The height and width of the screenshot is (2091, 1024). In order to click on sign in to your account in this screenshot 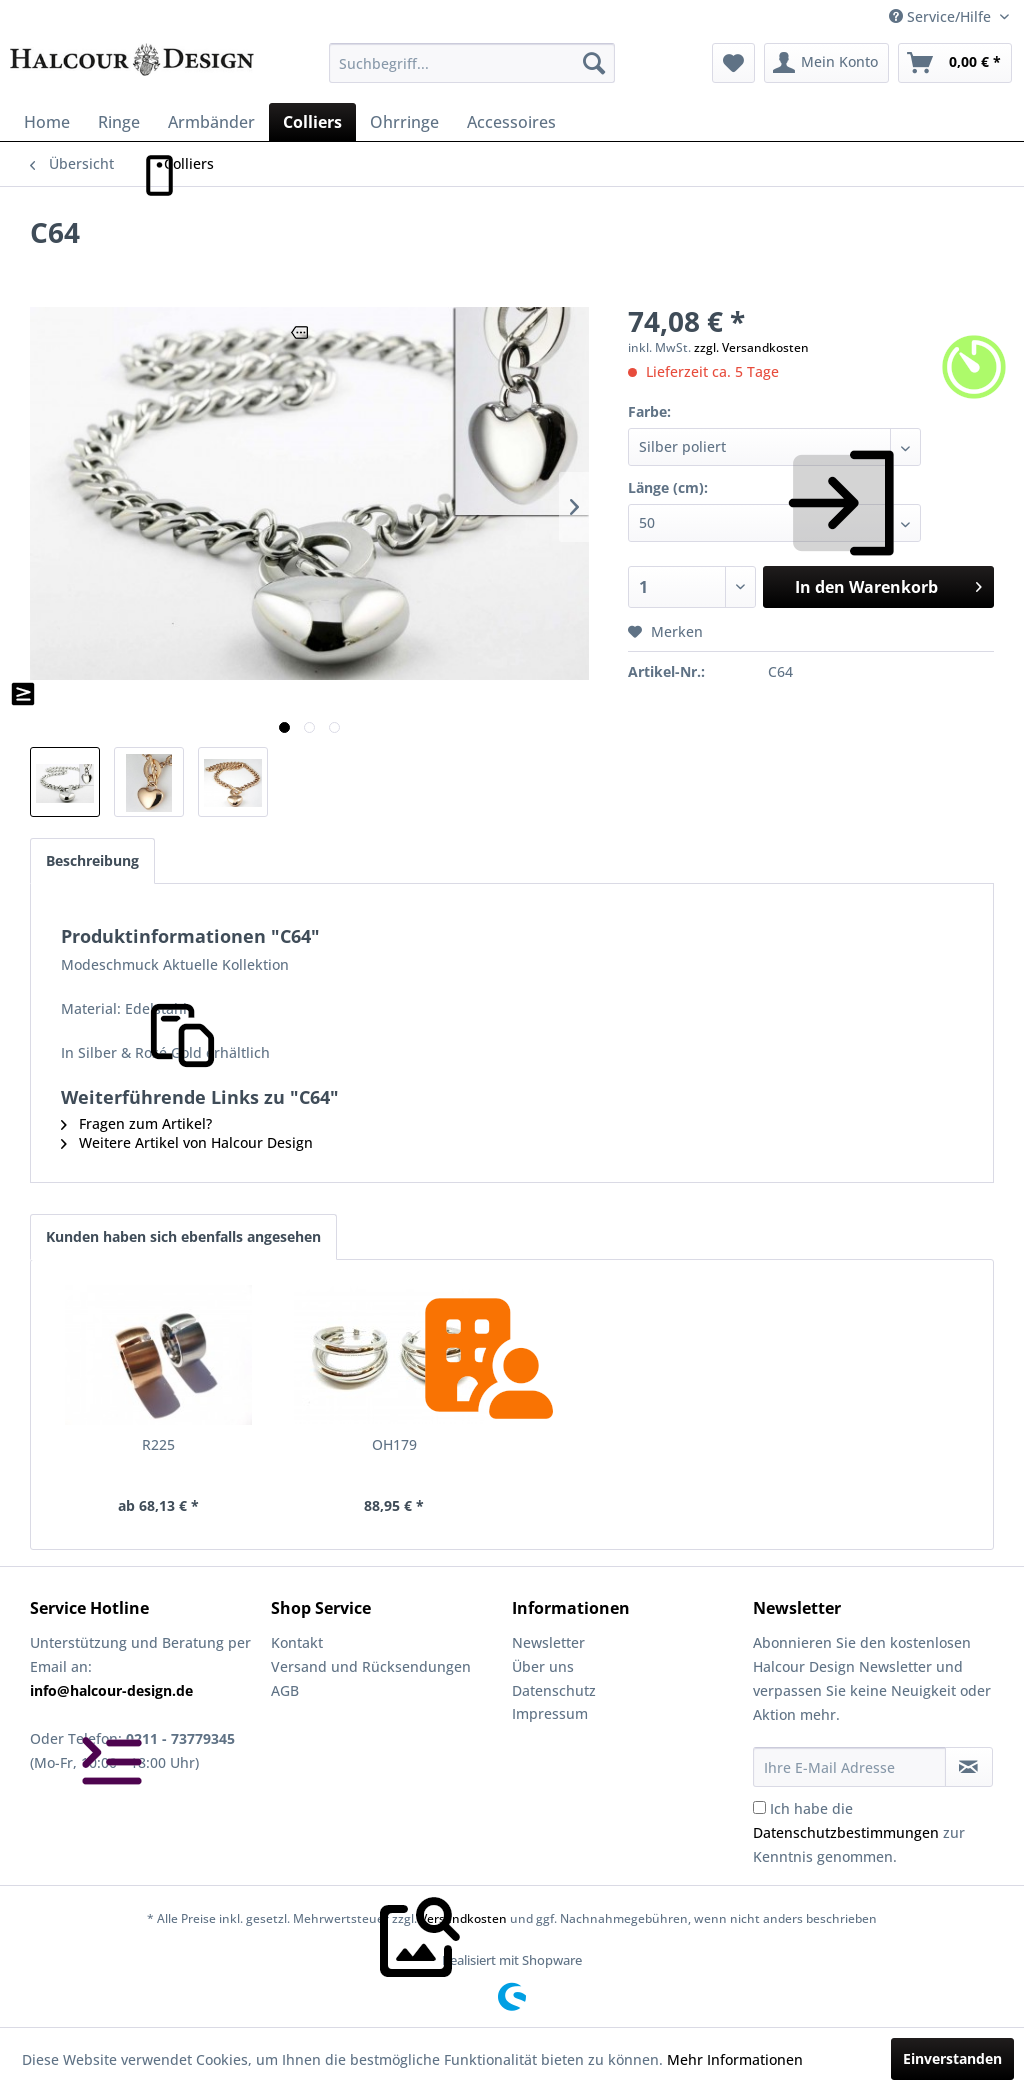, I will do `click(850, 503)`.